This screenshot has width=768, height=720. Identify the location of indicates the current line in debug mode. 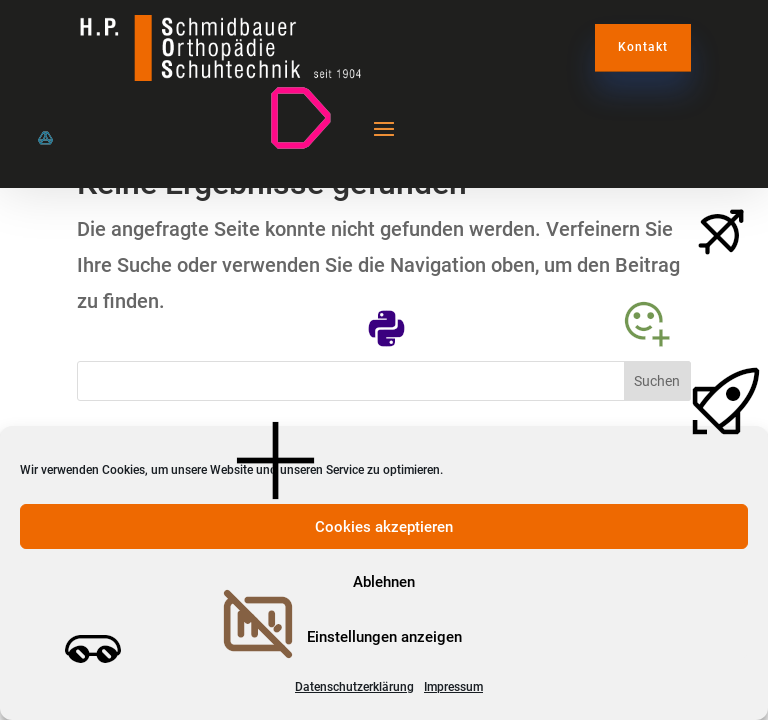
(297, 118).